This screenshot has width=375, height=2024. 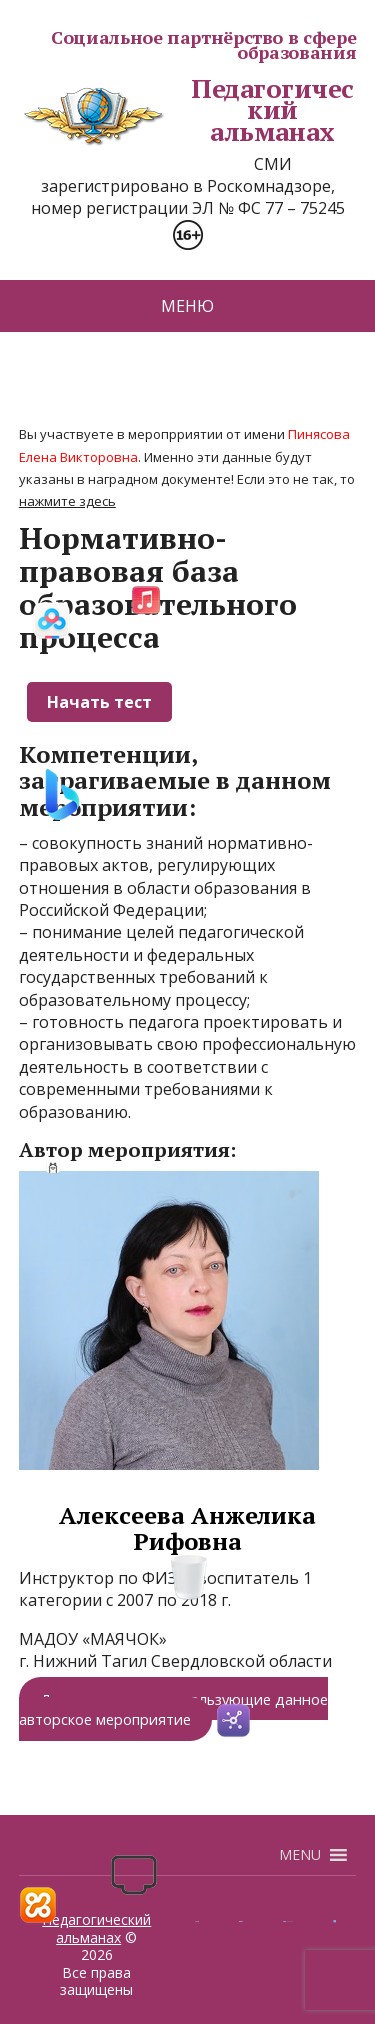 I want to click on open Baidu Netdisk cloud storage app, so click(x=51, y=620).